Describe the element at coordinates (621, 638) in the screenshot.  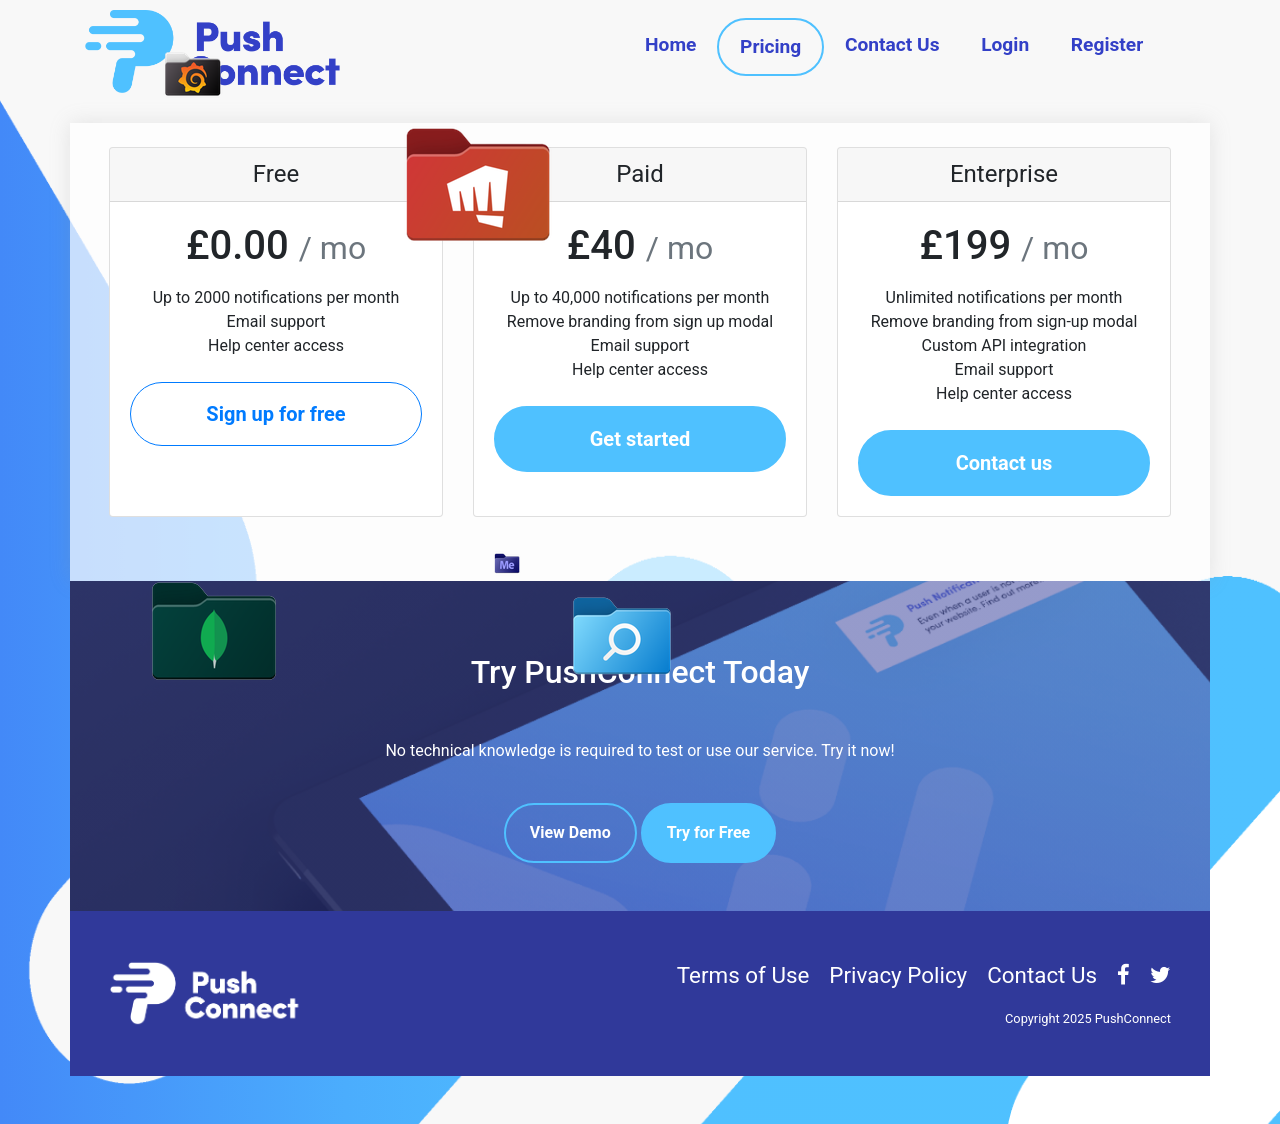
I see `search within folder contents` at that location.